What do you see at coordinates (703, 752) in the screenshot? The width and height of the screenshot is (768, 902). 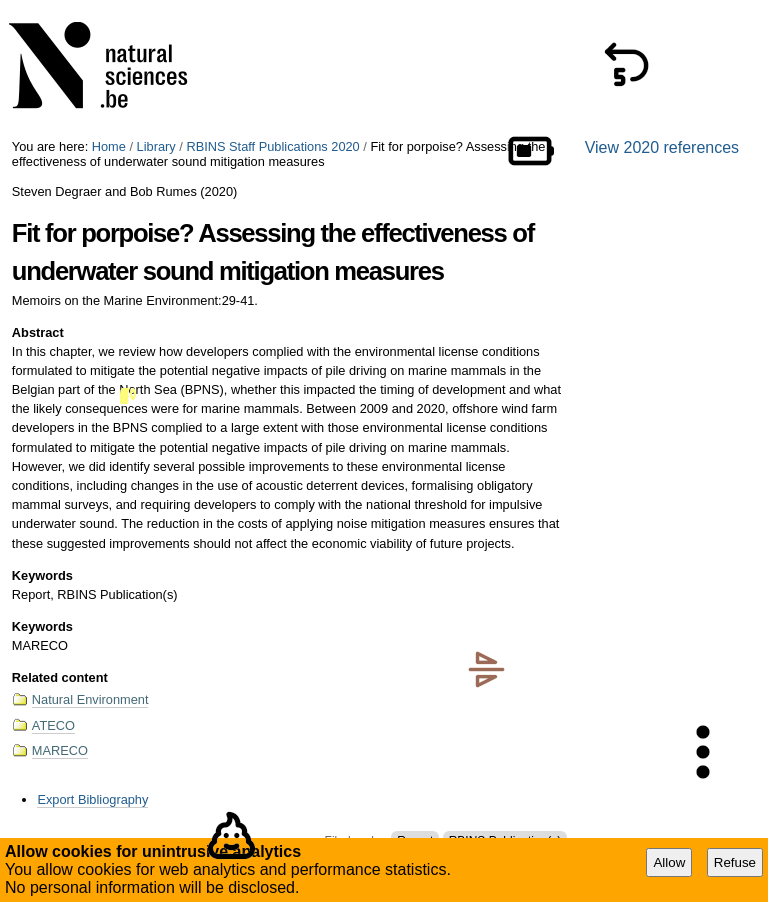 I see `open more options menu` at bounding box center [703, 752].